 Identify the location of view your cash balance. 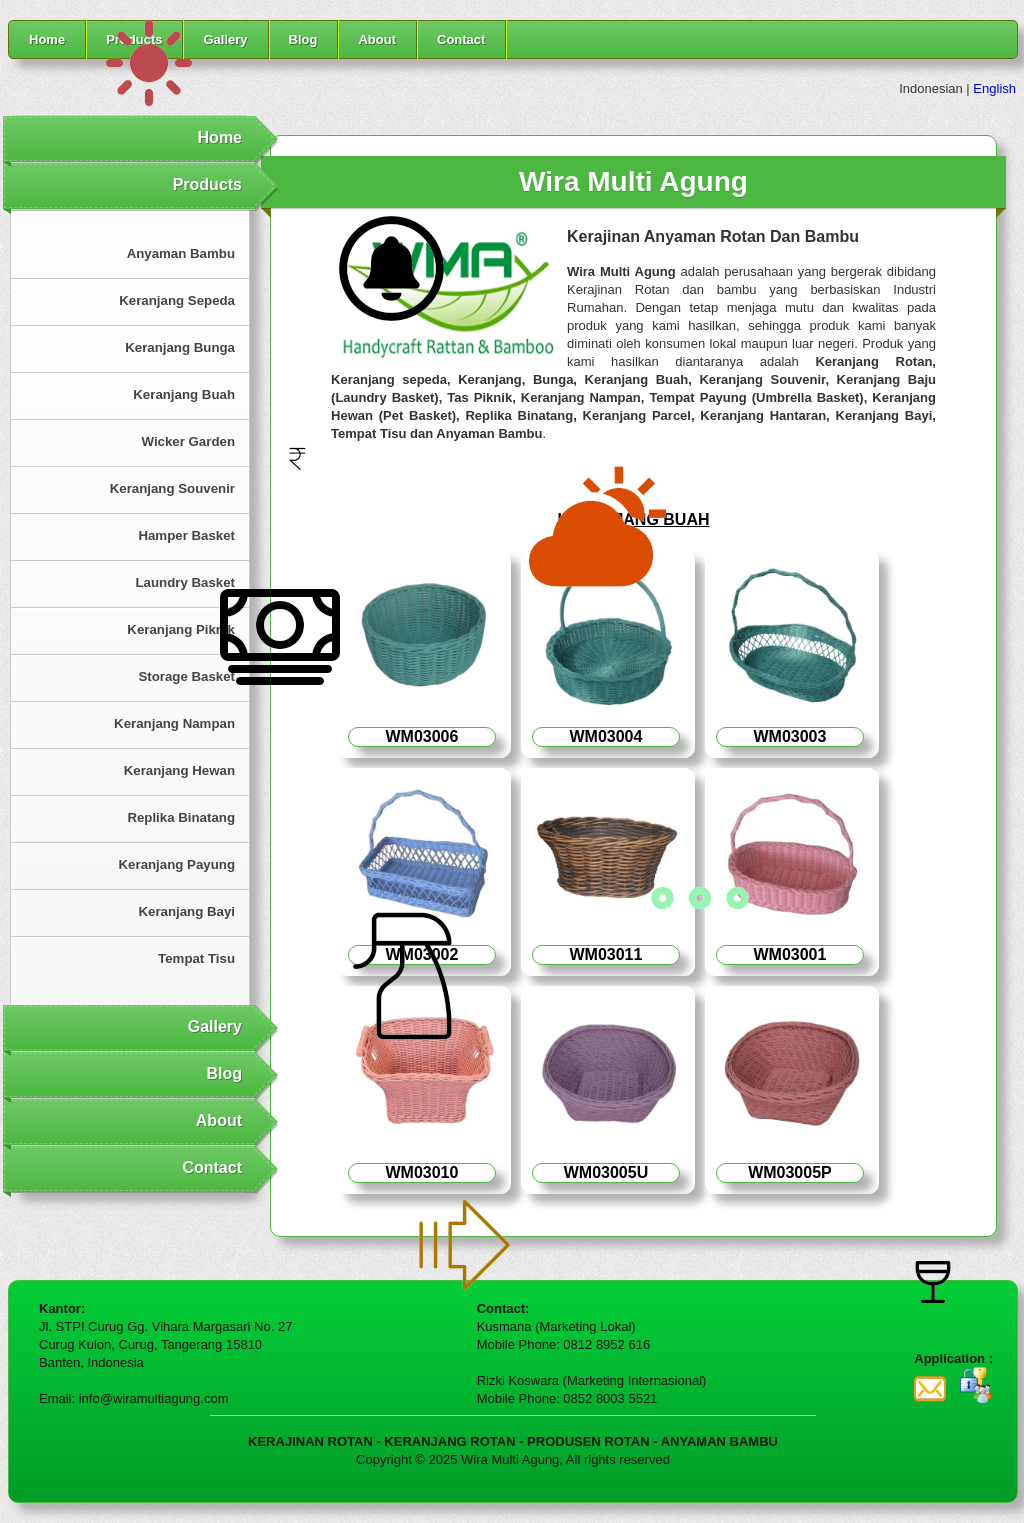
(280, 637).